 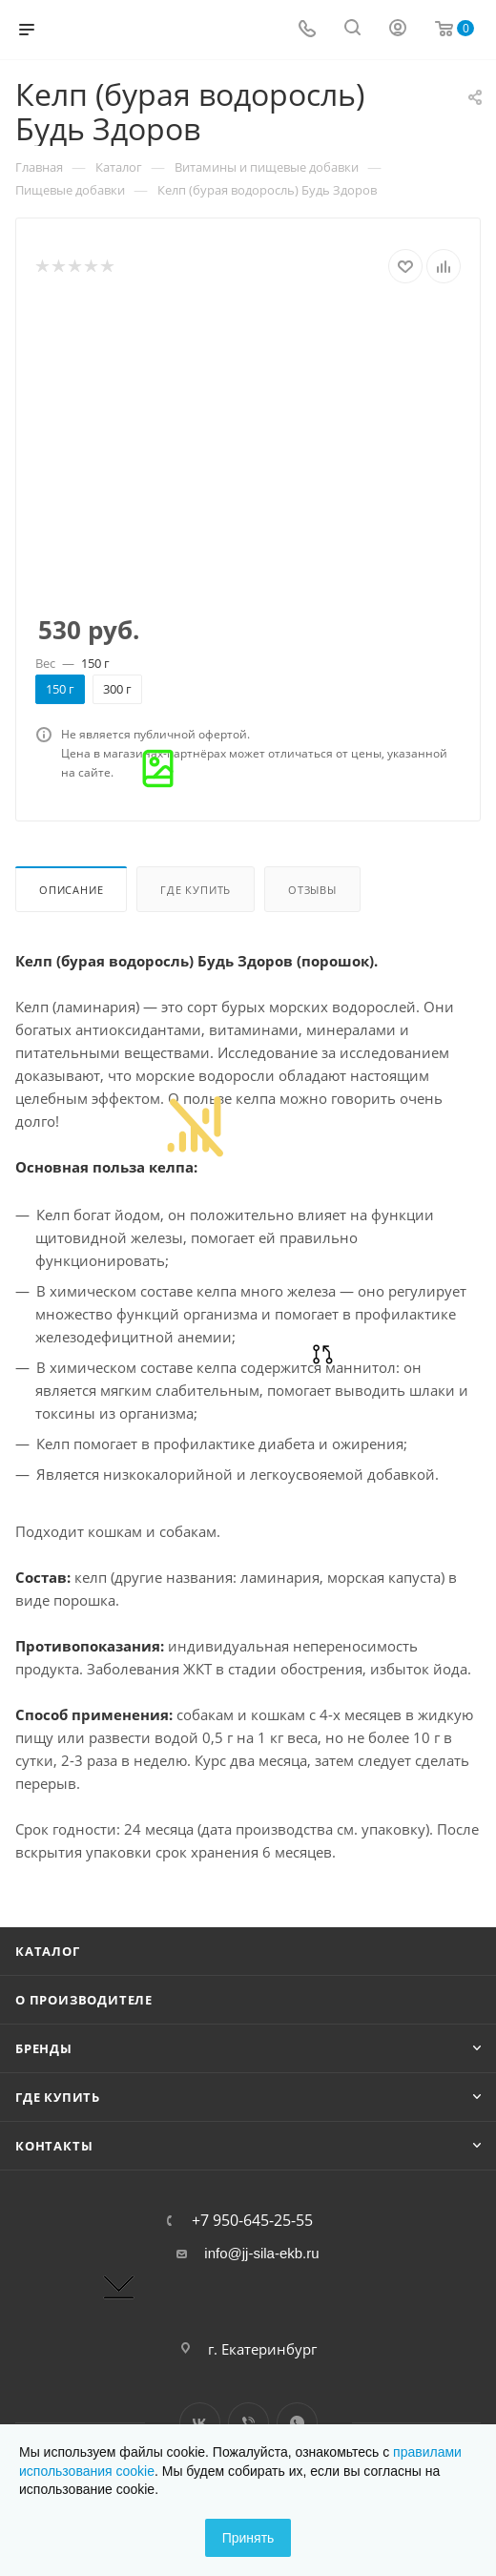 I want to click on view photo album or image gallery, so click(x=157, y=768).